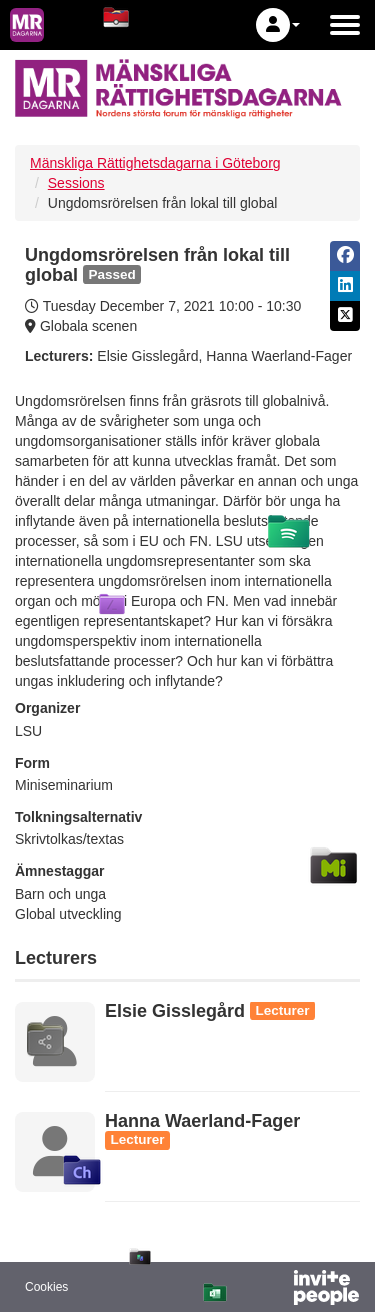 Image resolution: width=375 pixels, height=1312 pixels. Describe the element at coordinates (215, 1293) in the screenshot. I see `open folder containing excel spreadsheets` at that location.